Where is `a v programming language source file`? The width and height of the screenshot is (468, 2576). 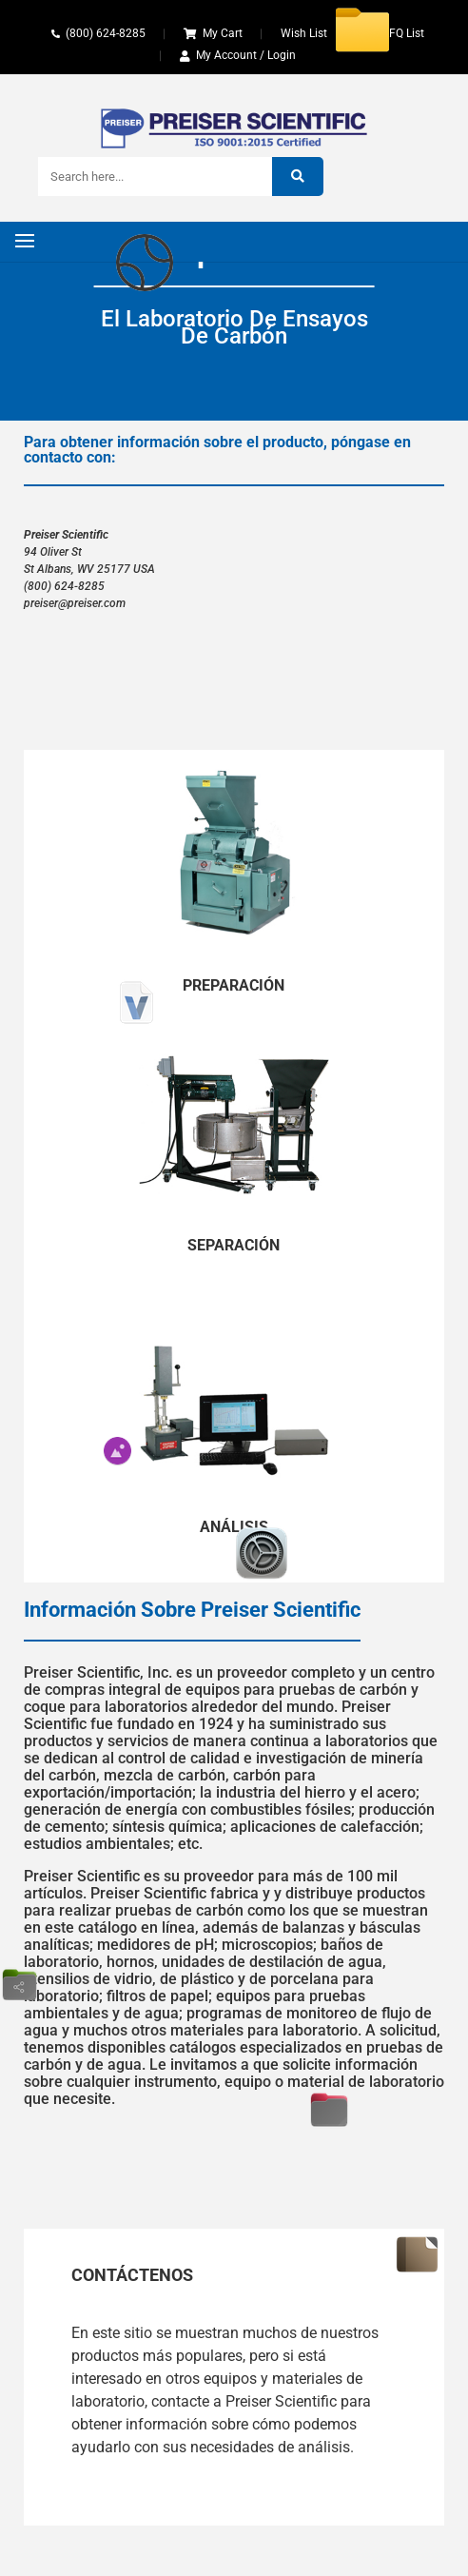 a v programming language source file is located at coordinates (136, 1002).